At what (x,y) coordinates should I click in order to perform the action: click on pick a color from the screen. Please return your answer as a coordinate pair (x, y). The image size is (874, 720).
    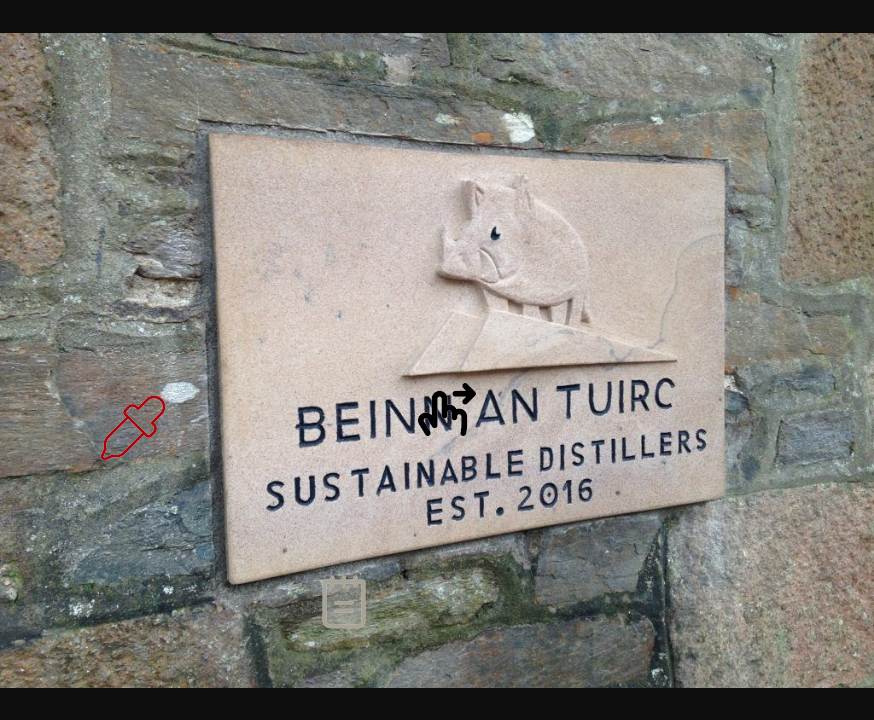
    Looking at the image, I should click on (133, 428).